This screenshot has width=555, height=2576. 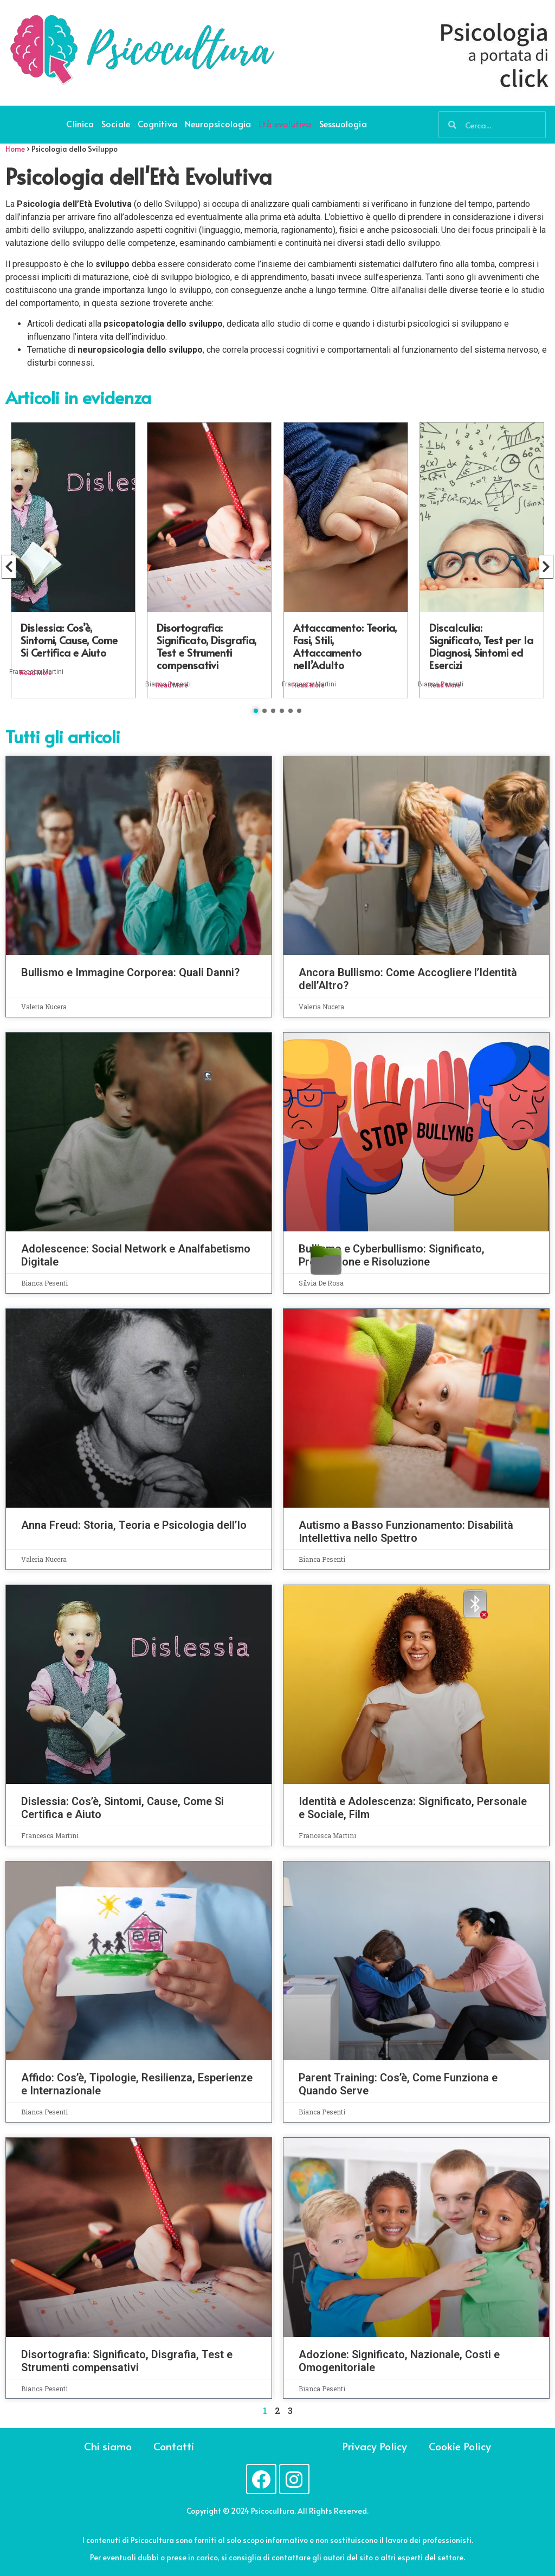 What do you see at coordinates (326, 1260) in the screenshot?
I see `view contents of an open folder` at bounding box center [326, 1260].